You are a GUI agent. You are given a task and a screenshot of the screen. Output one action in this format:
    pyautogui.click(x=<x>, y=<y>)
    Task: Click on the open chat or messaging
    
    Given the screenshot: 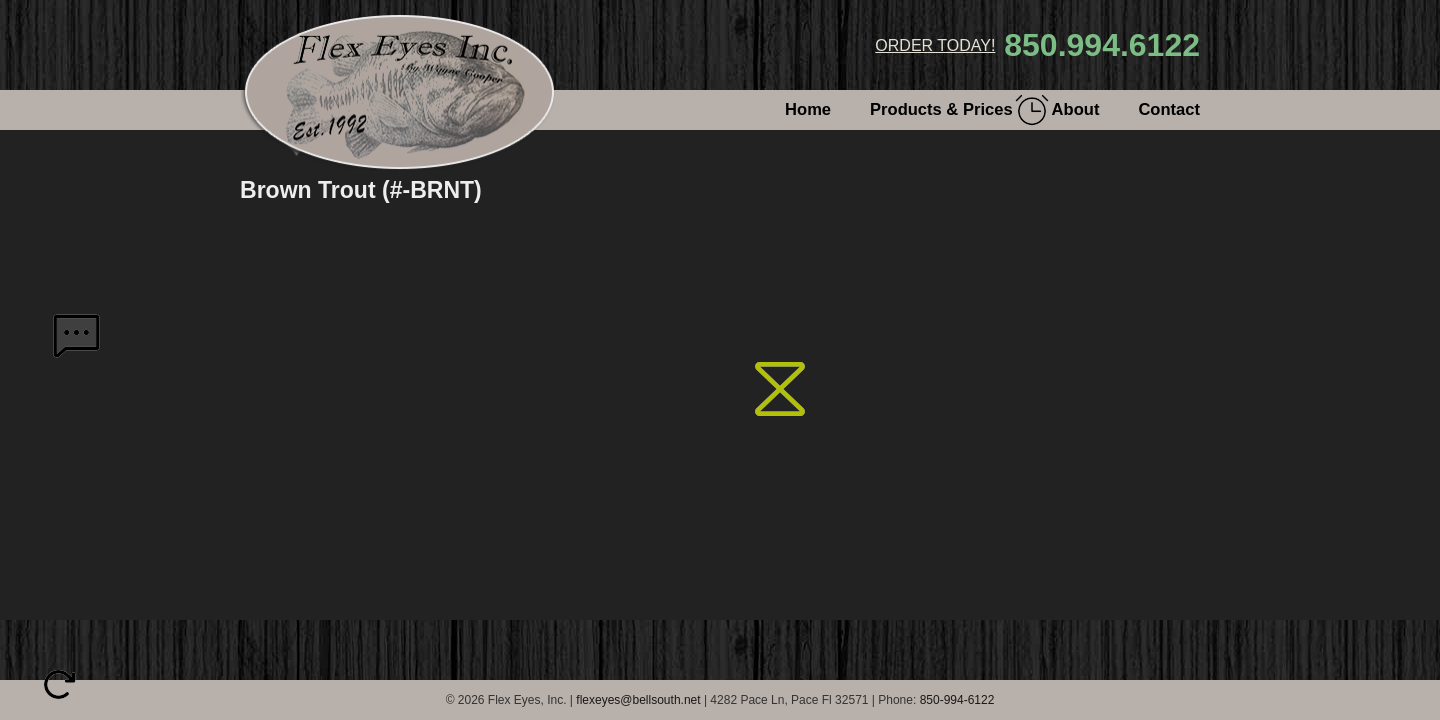 What is the action you would take?
    pyautogui.click(x=76, y=332)
    